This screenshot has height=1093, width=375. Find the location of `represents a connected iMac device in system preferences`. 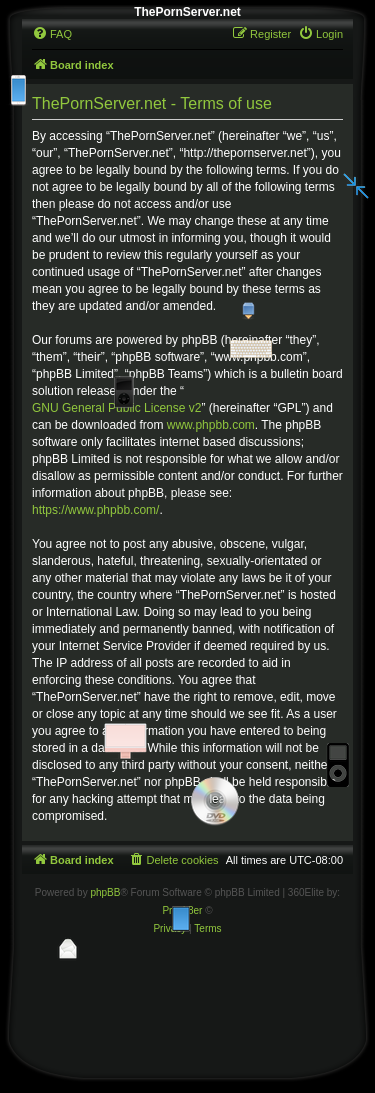

represents a connected iMac device in system preferences is located at coordinates (125, 740).